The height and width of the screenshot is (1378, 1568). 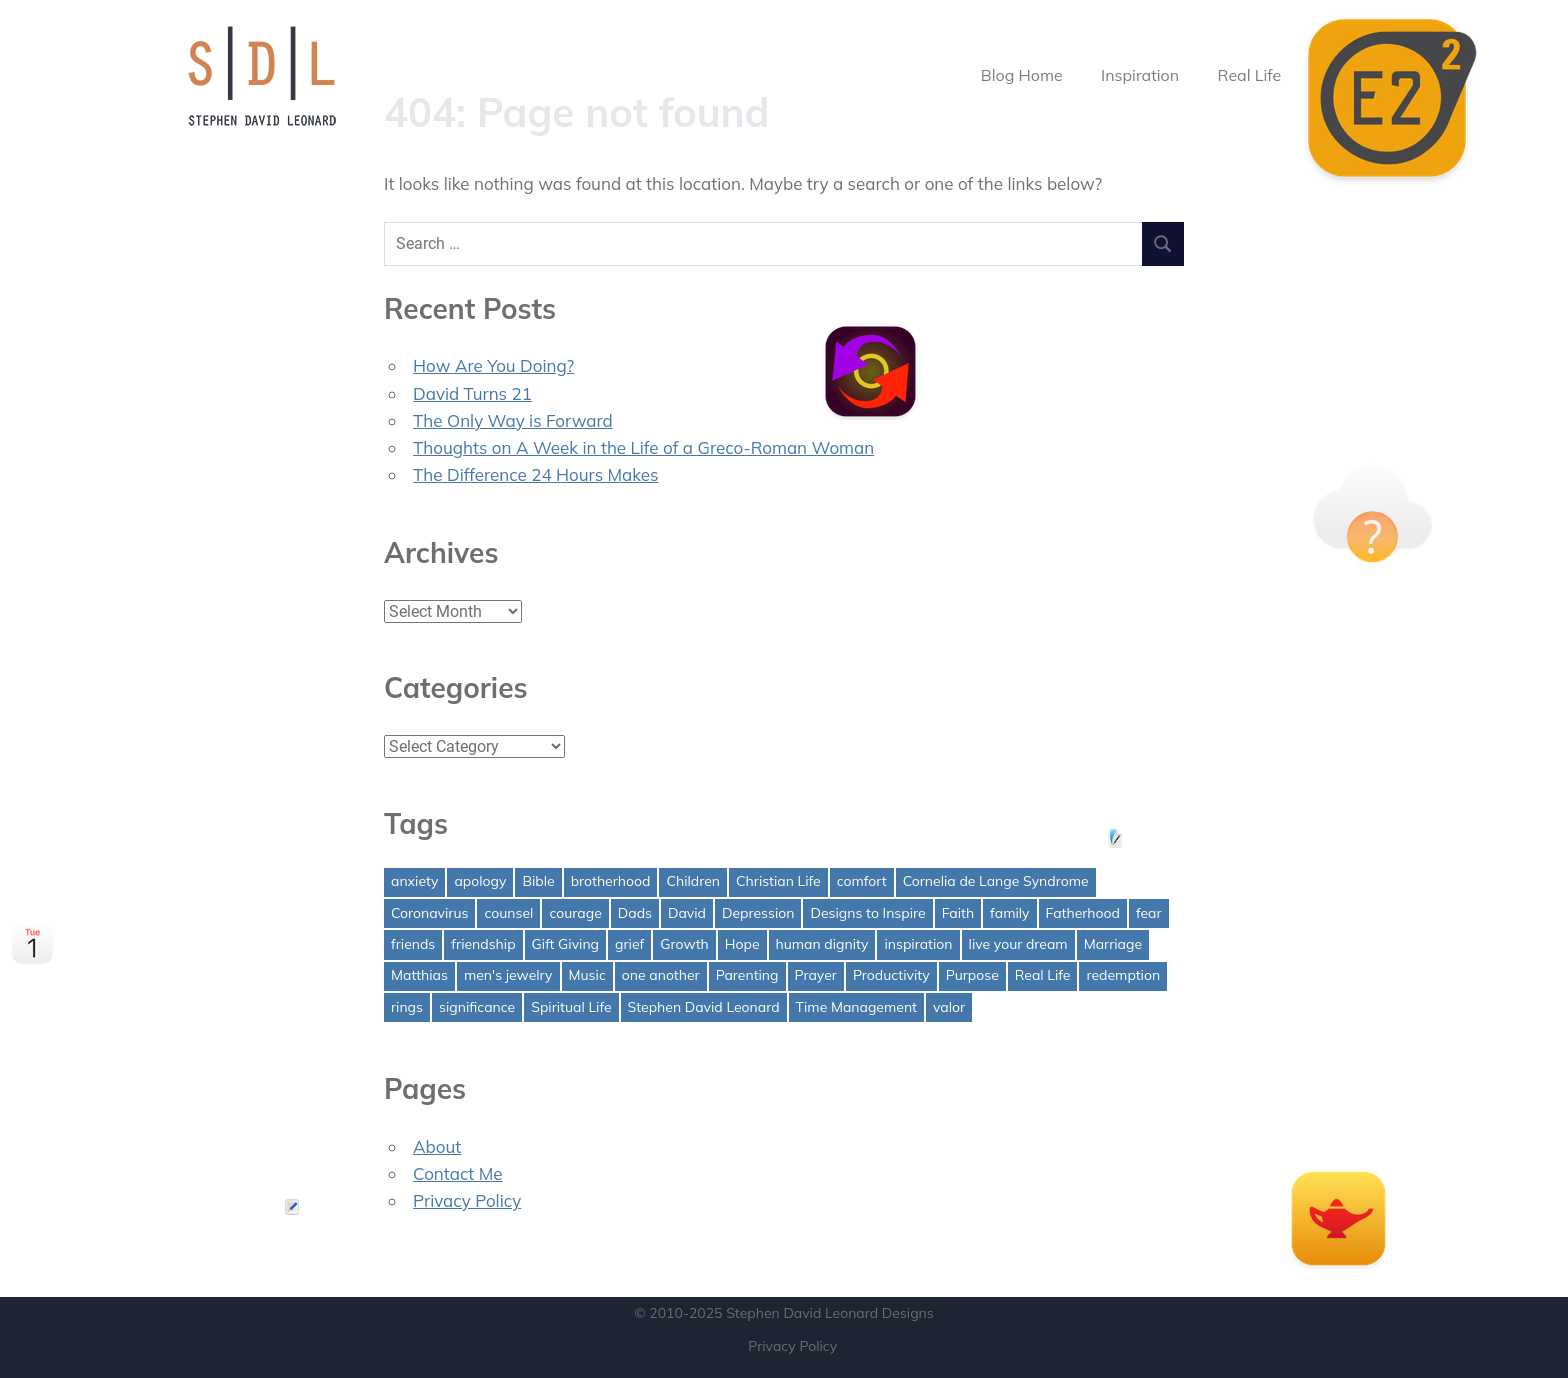 I want to click on weather data currently unavailable, so click(x=1372, y=513).